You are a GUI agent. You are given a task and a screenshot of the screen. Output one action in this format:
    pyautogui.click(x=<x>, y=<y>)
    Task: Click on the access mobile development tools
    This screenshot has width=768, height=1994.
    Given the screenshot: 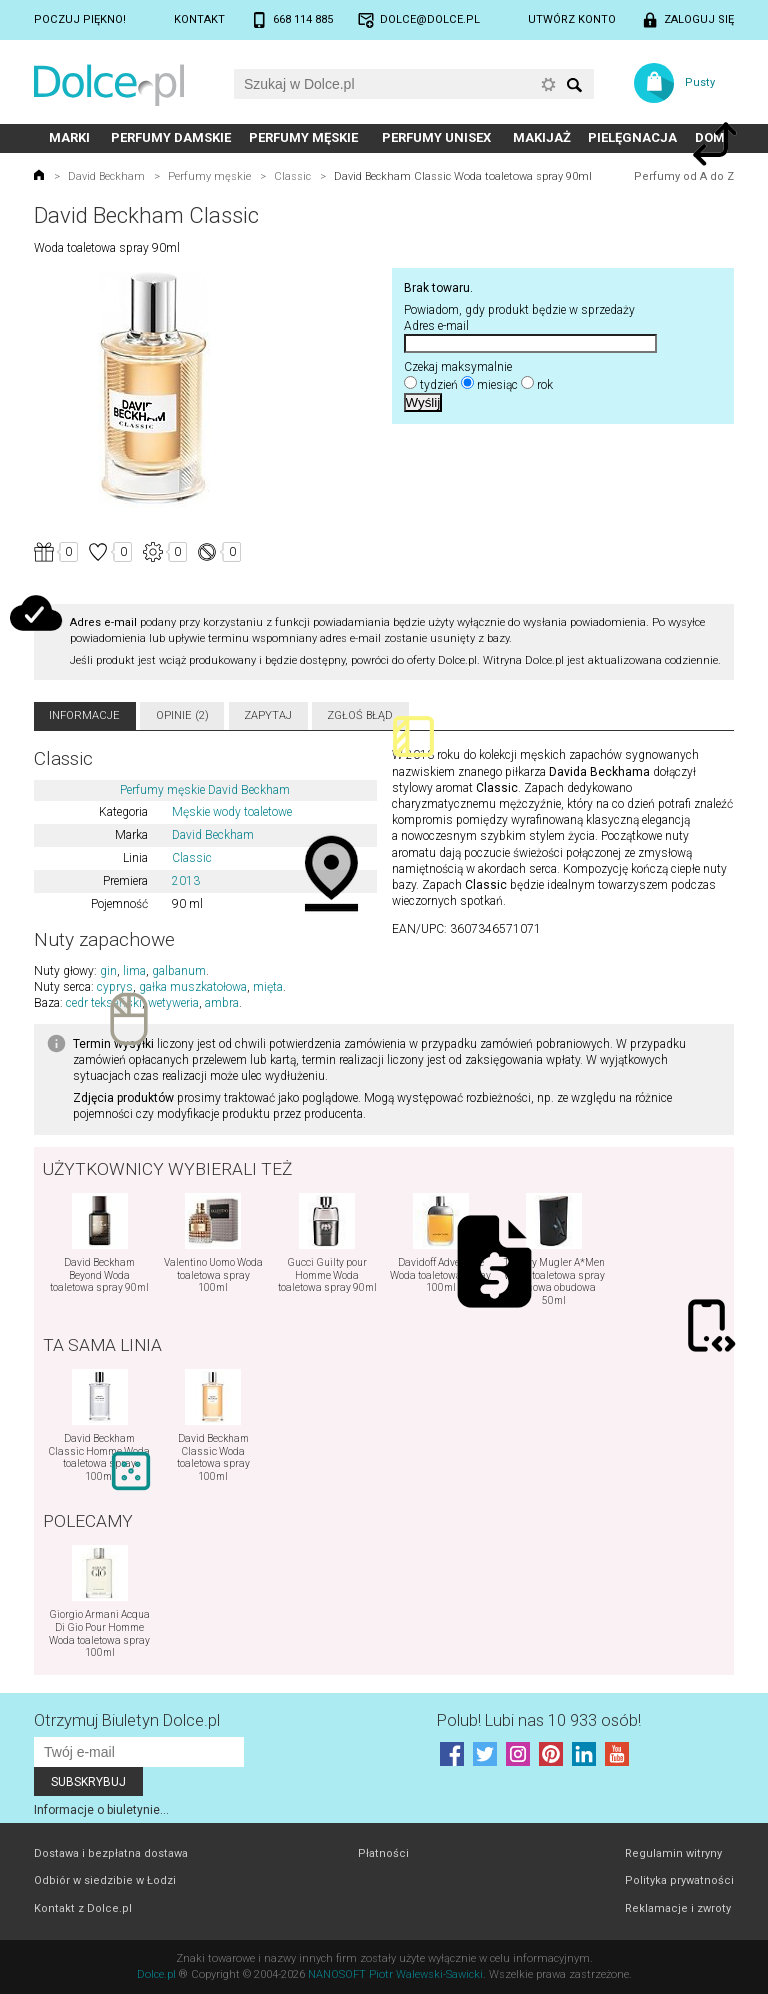 What is the action you would take?
    pyautogui.click(x=706, y=1325)
    